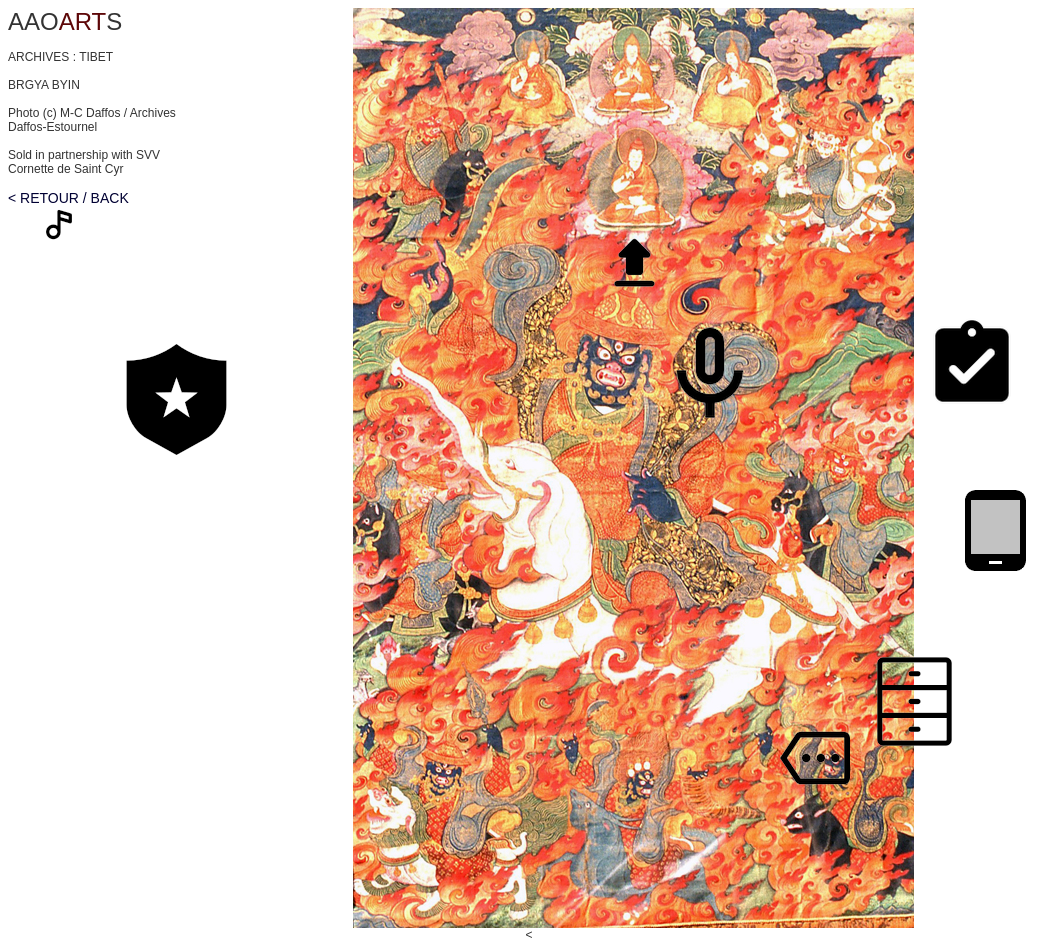 Image resolution: width=1058 pixels, height=950 pixels. I want to click on view more options or actions, so click(815, 758).